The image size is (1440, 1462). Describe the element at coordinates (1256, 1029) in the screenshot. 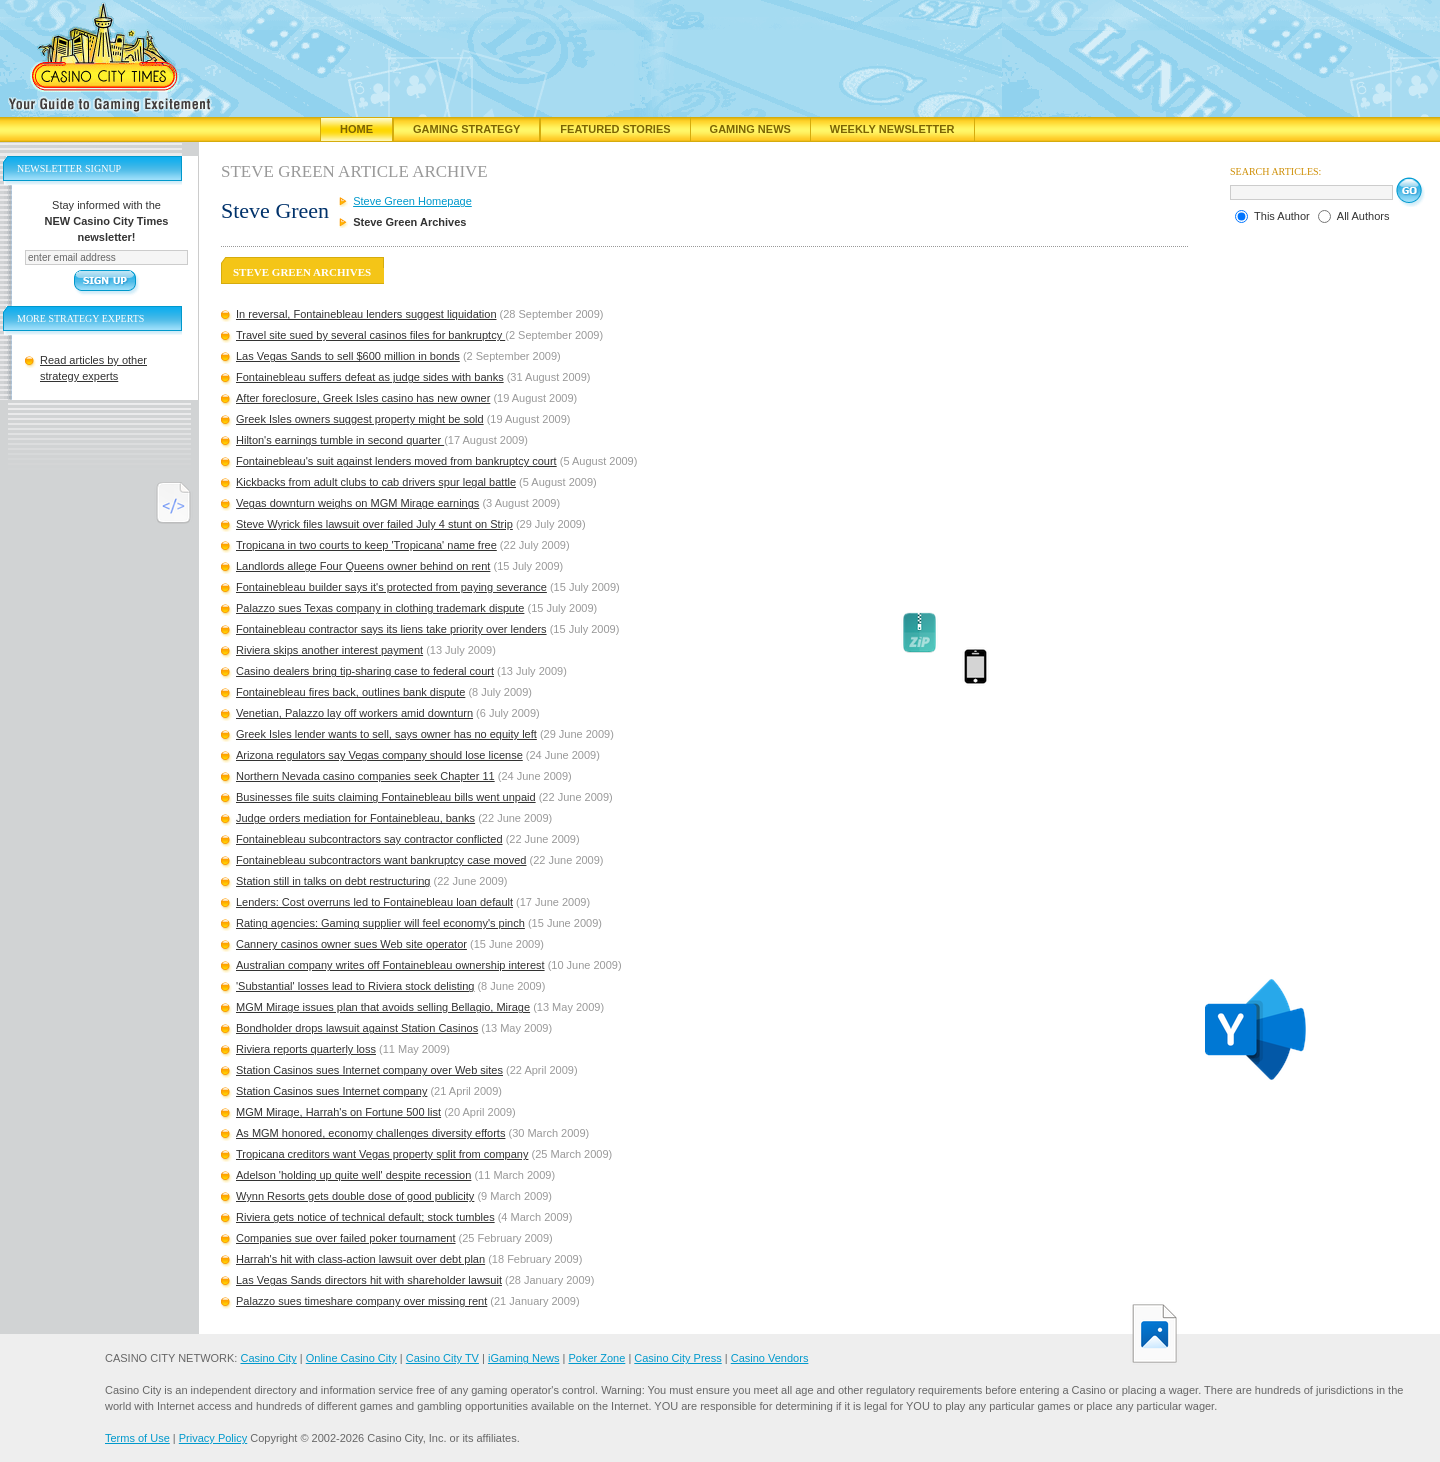

I see `open yammer enterprise social network` at that location.